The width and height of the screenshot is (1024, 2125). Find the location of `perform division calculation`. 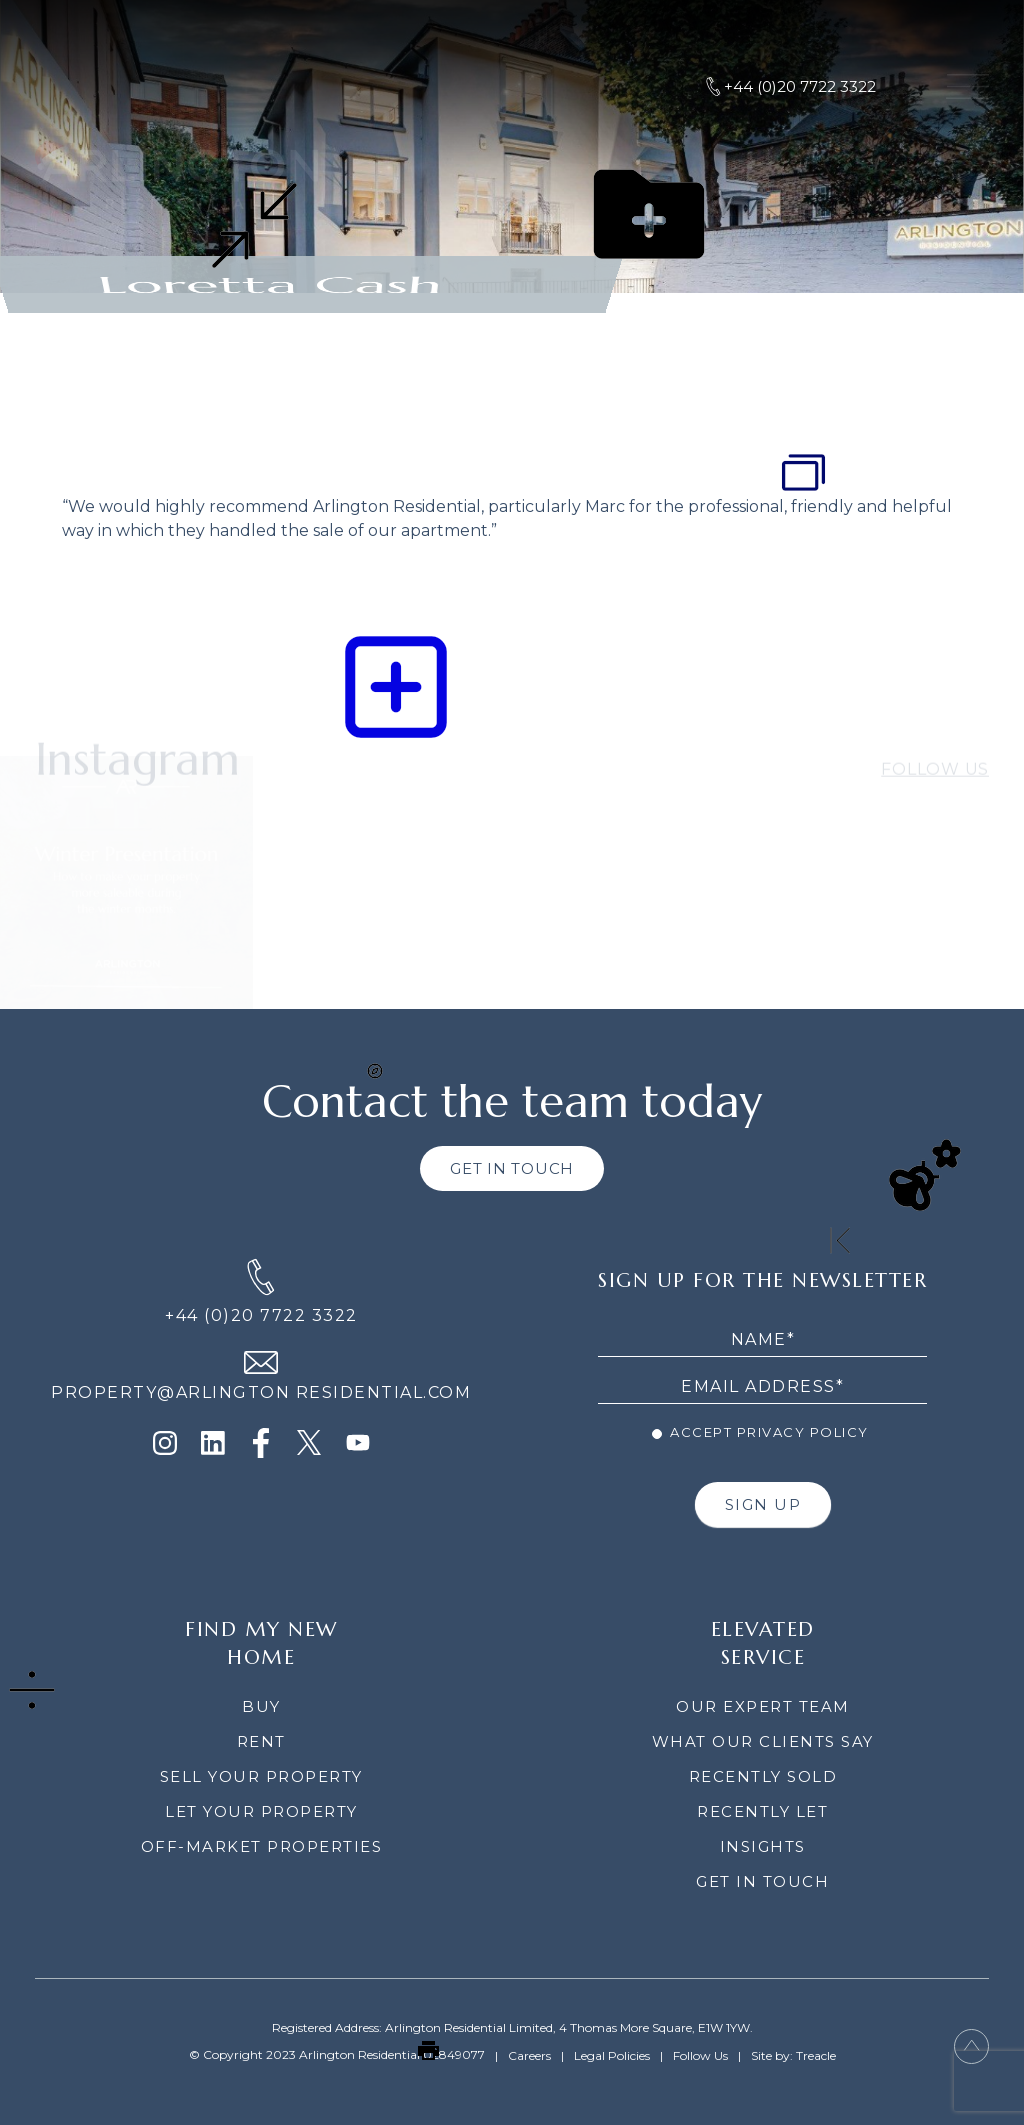

perform division calculation is located at coordinates (32, 1690).